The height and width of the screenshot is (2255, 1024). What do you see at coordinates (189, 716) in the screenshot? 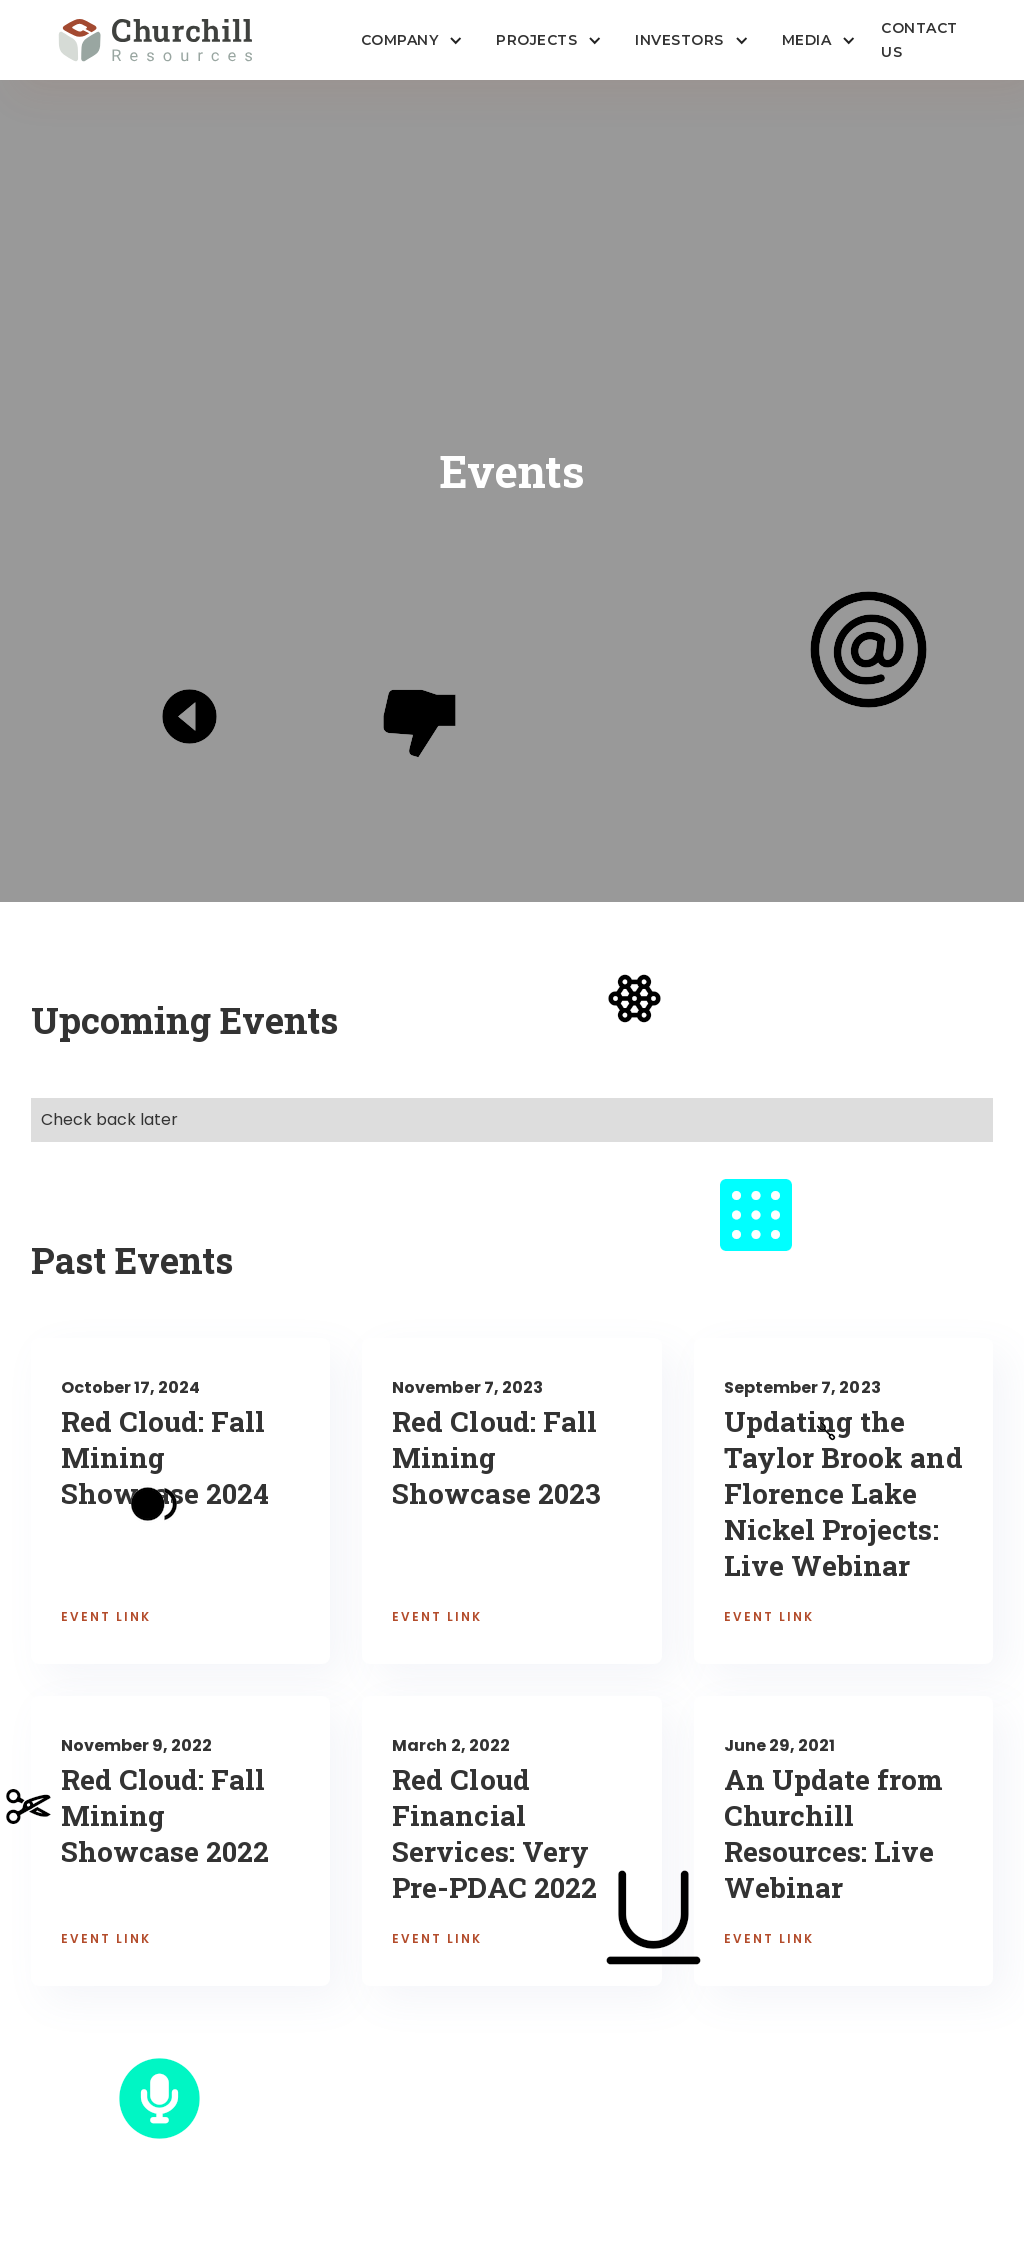
I see `go back to the previous screen` at bounding box center [189, 716].